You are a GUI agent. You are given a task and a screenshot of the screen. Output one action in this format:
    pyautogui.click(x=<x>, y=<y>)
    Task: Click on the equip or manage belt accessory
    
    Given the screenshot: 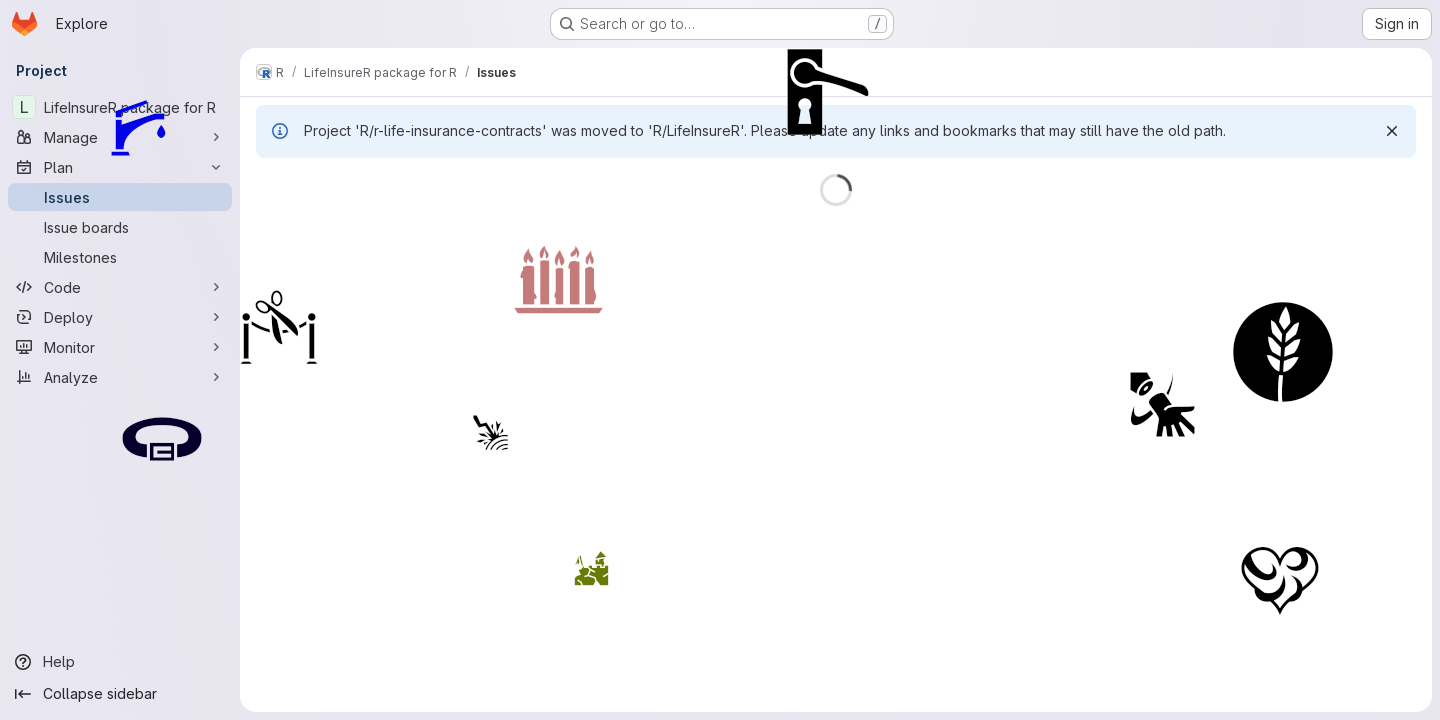 What is the action you would take?
    pyautogui.click(x=162, y=439)
    